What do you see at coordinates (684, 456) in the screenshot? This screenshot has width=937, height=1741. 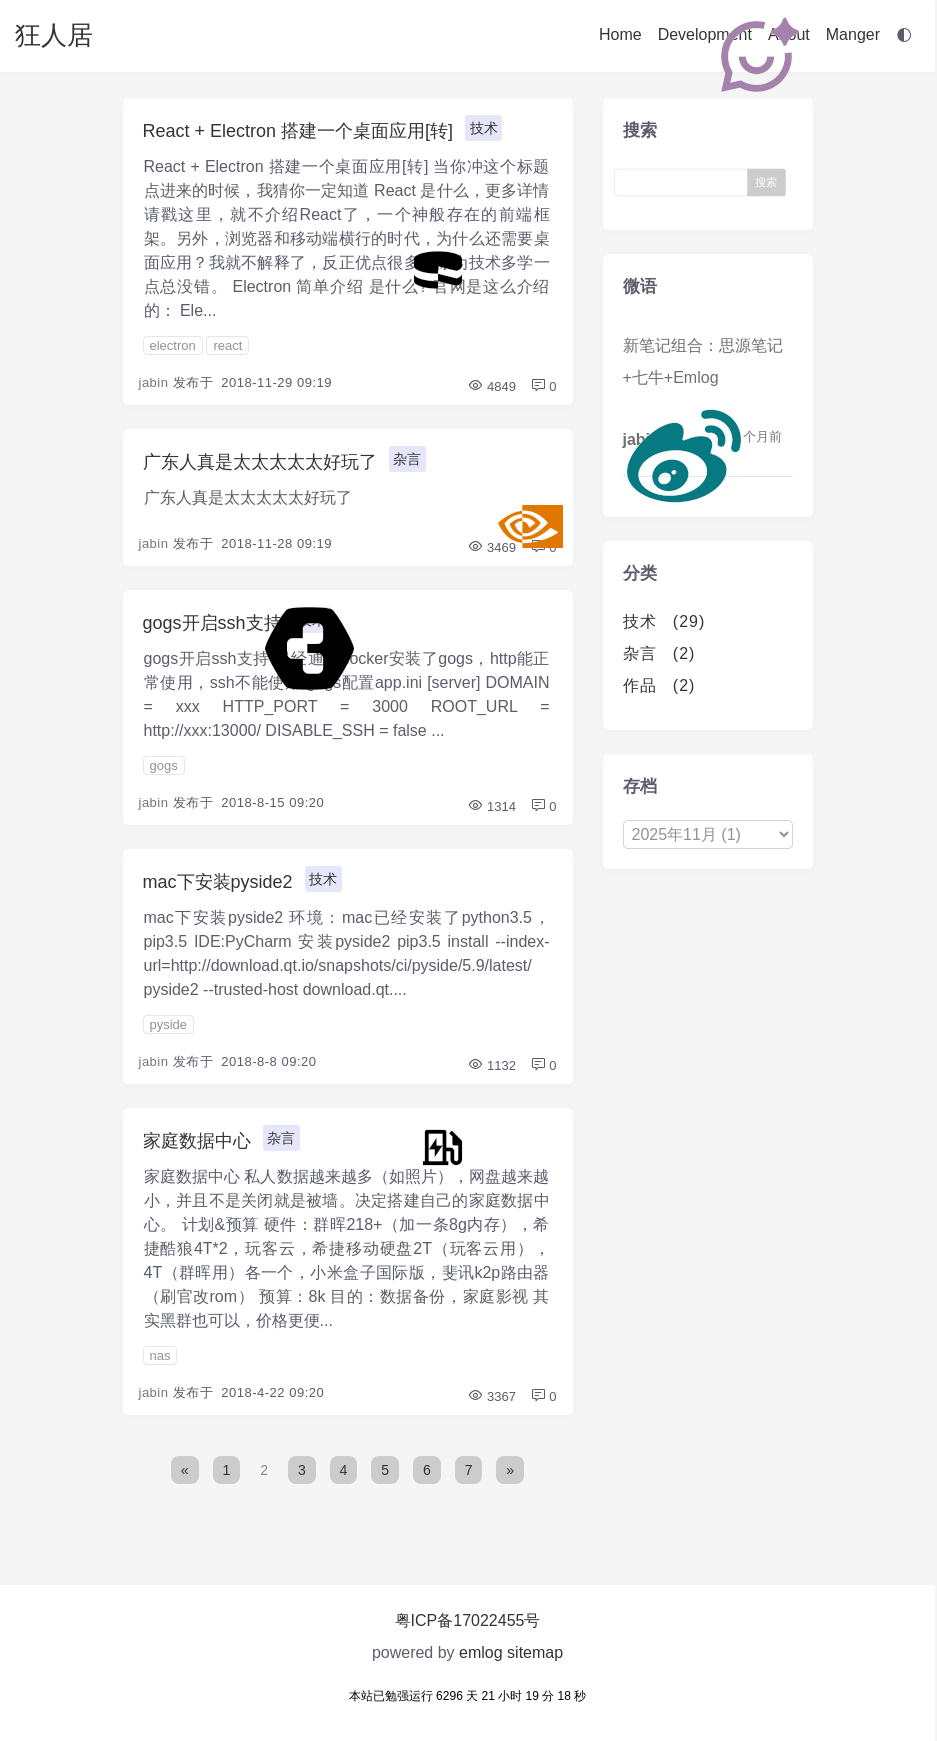 I see `open Sina Weibo app` at bounding box center [684, 456].